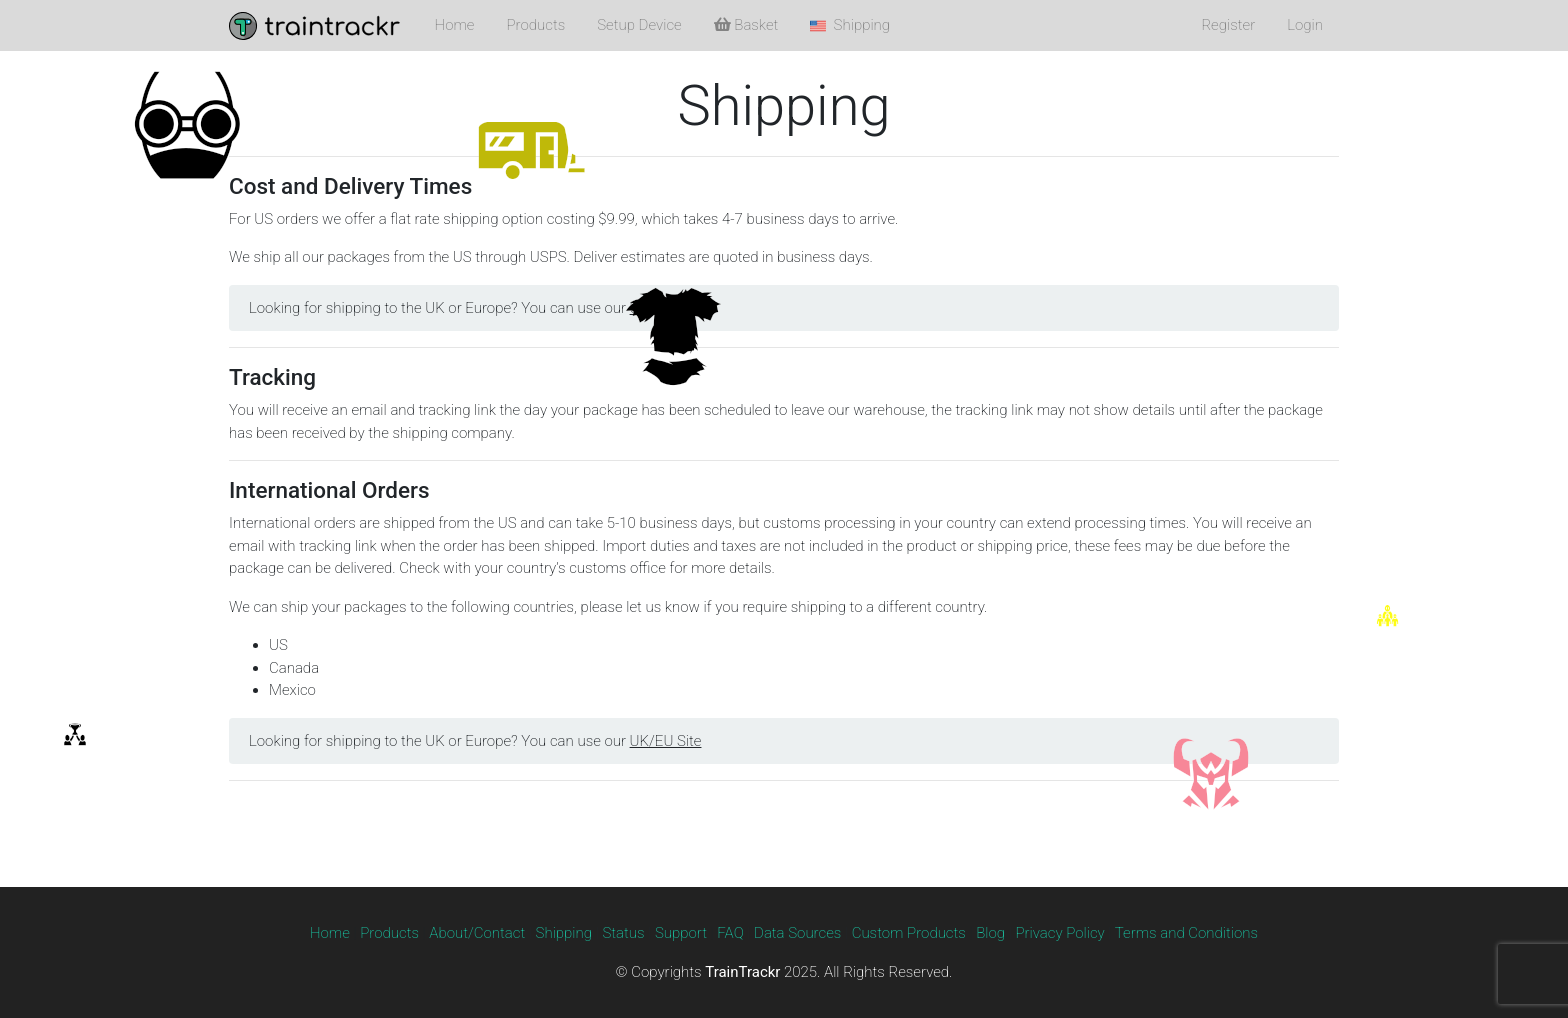 The image size is (1568, 1018). Describe the element at coordinates (531, 150) in the screenshot. I see `select caravan or RV vehicle type` at that location.